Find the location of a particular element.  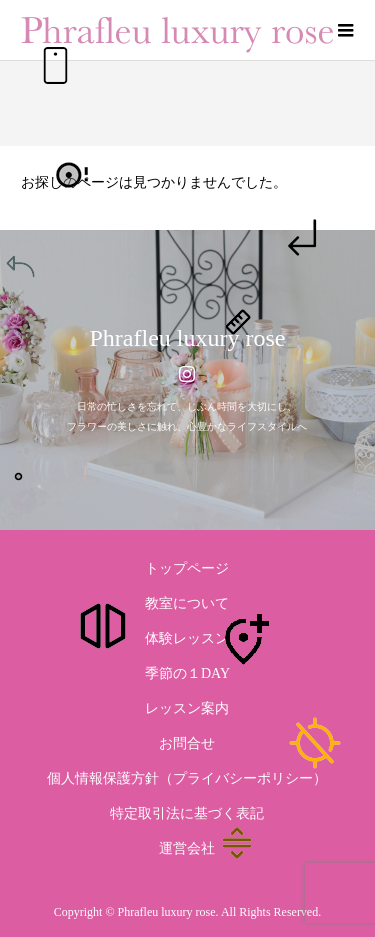

reply to a message is located at coordinates (20, 266).